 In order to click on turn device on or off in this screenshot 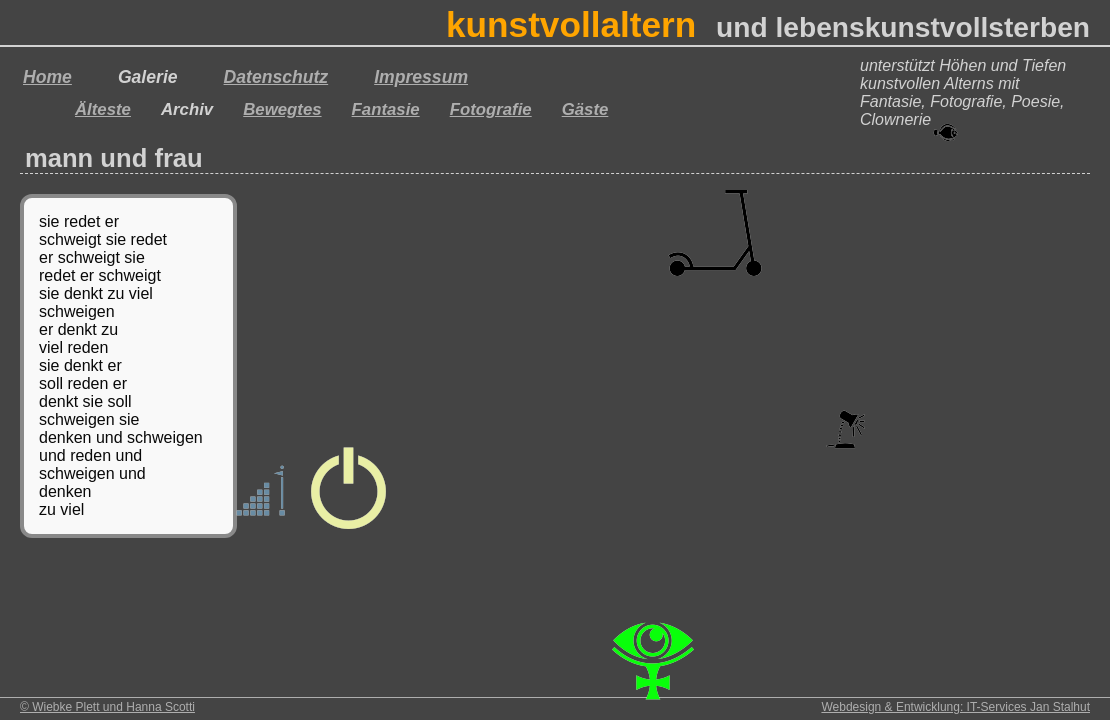, I will do `click(348, 487)`.